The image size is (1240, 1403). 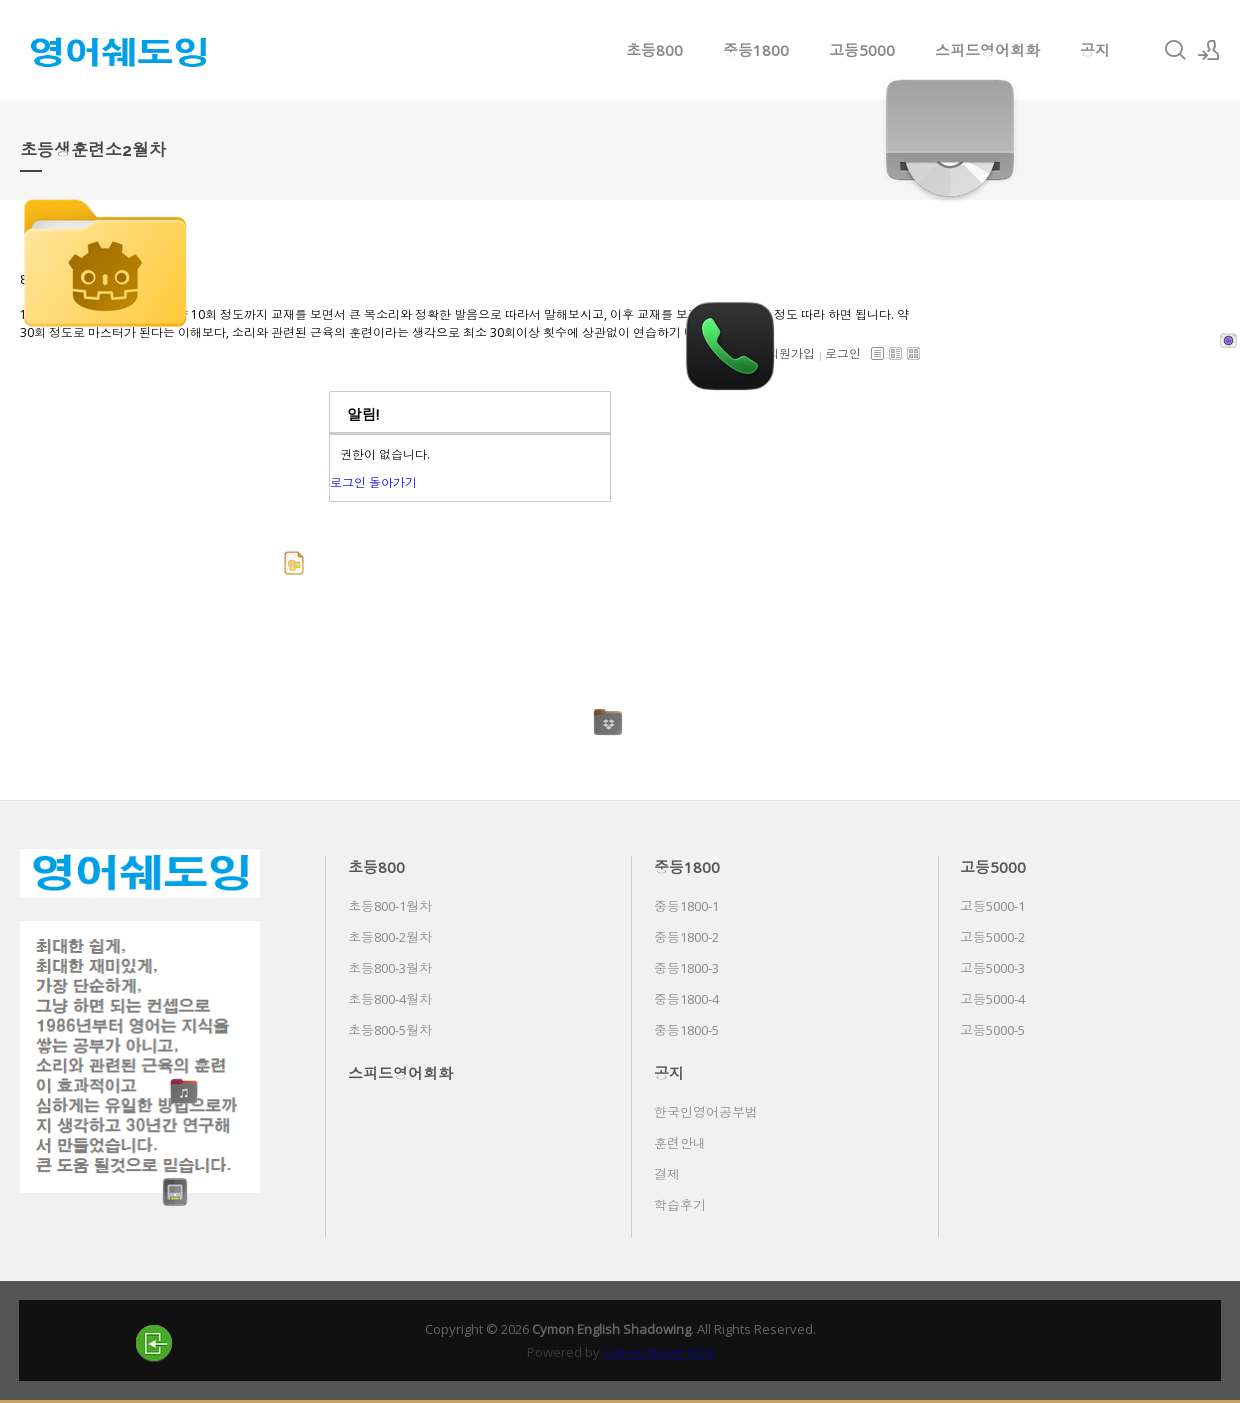 I want to click on open your dropbox synced folder, so click(x=608, y=722).